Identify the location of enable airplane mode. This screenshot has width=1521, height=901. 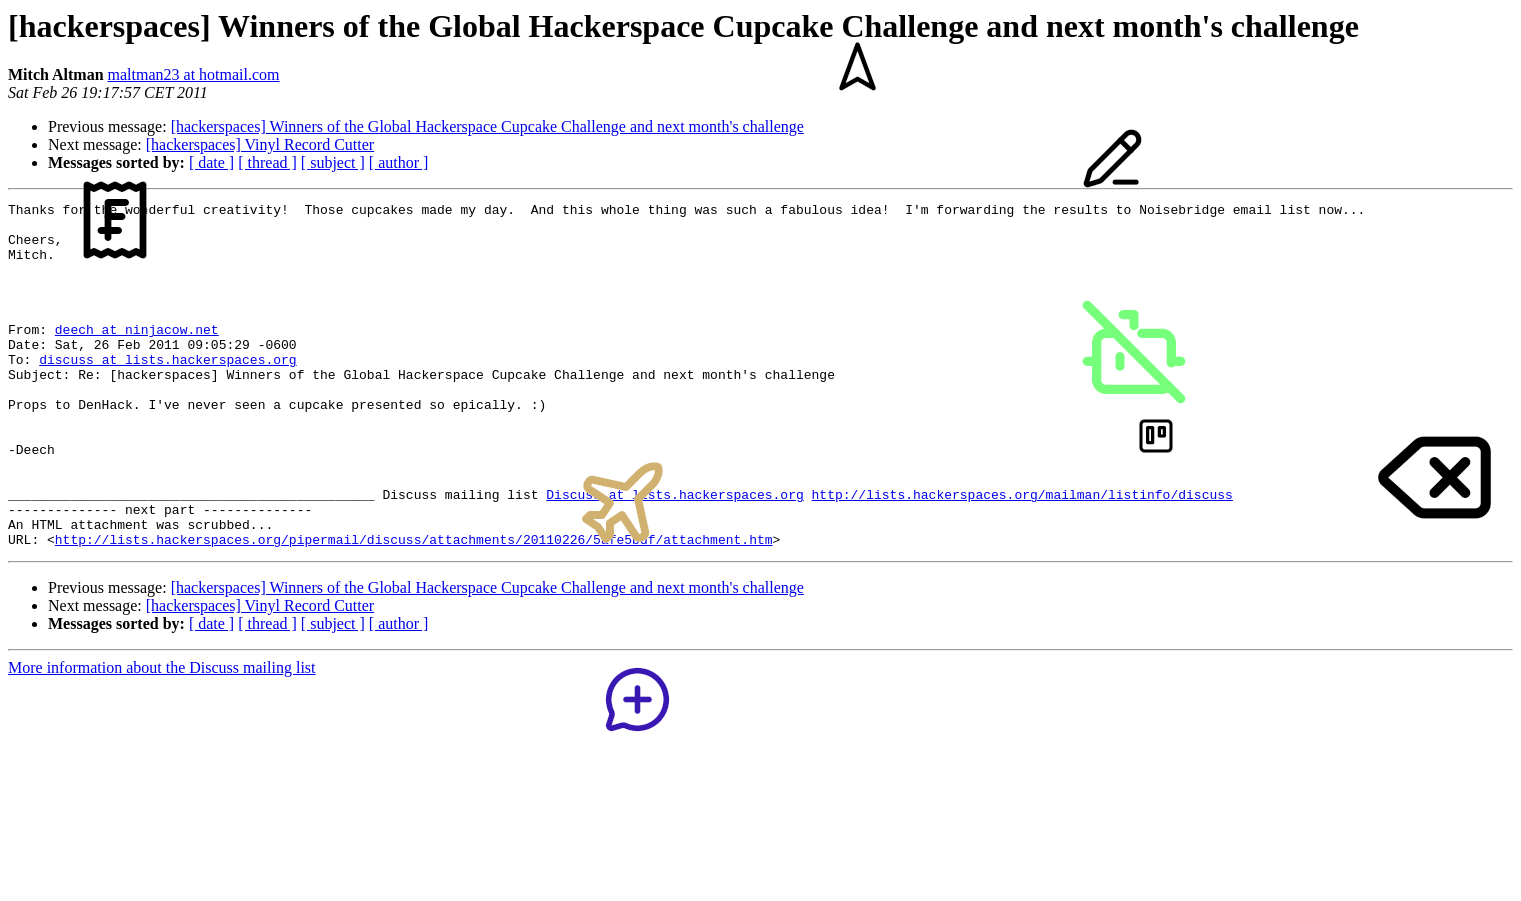
(622, 503).